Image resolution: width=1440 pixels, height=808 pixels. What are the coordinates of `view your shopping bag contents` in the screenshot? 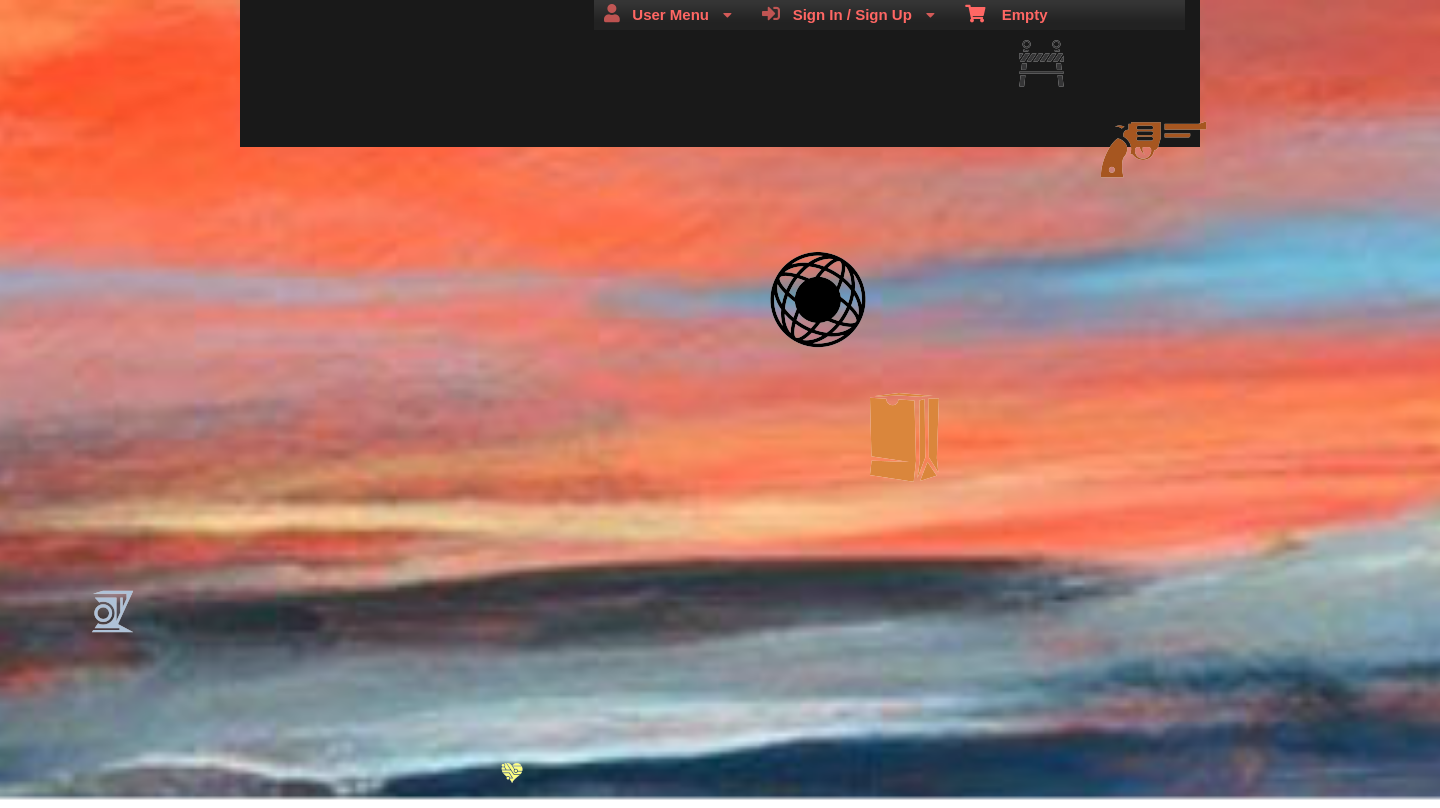 It's located at (905, 435).